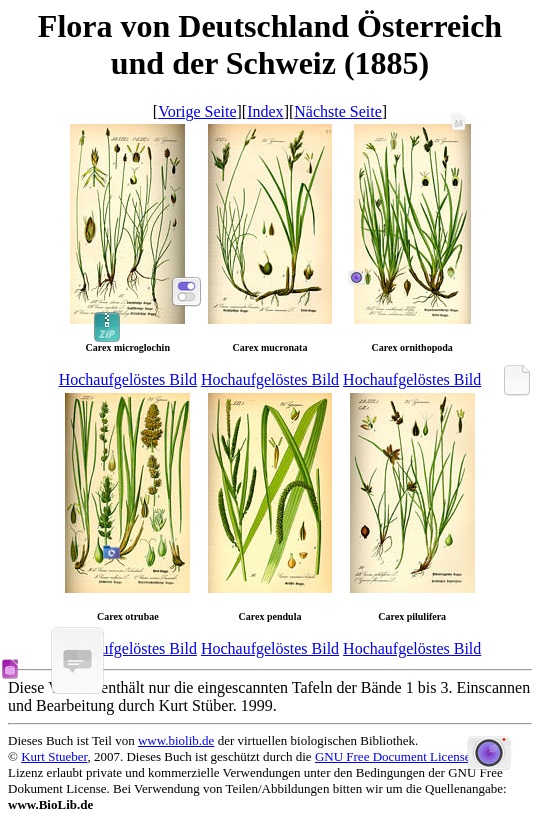 Image resolution: width=540 pixels, height=821 pixels. Describe the element at coordinates (111, 552) in the screenshot. I see `open Microsoft 365 files folder` at that location.